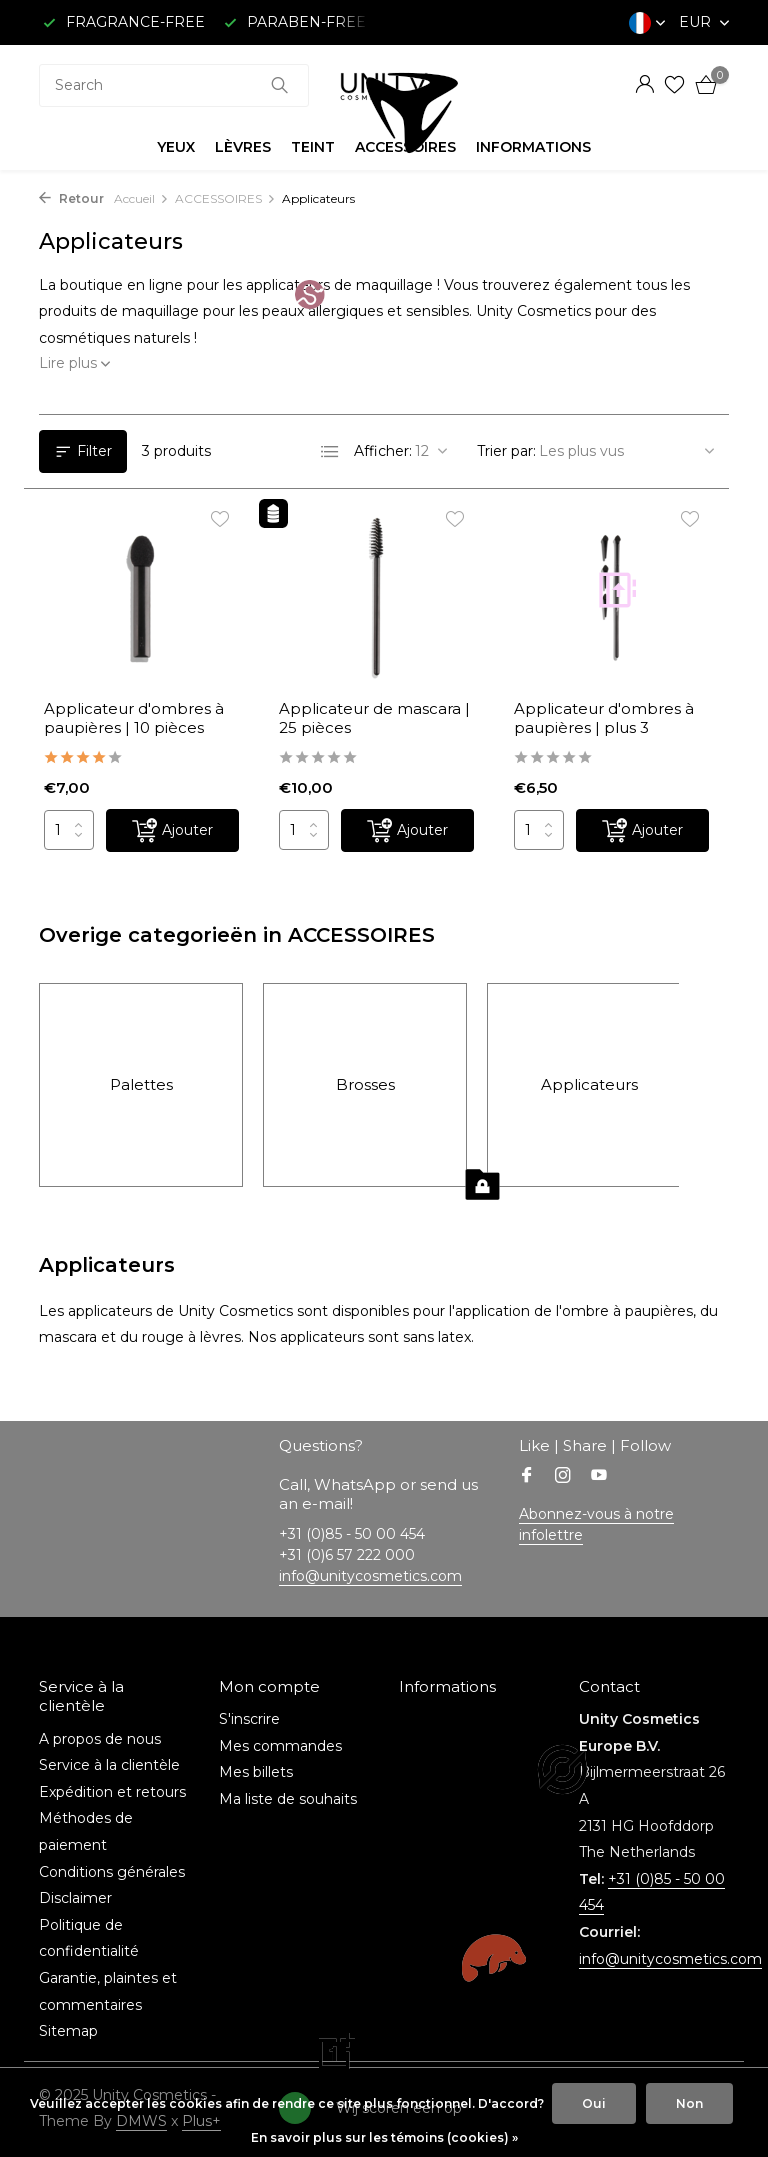 This screenshot has width=768, height=2157. I want to click on upload contacts from address book, so click(615, 590).